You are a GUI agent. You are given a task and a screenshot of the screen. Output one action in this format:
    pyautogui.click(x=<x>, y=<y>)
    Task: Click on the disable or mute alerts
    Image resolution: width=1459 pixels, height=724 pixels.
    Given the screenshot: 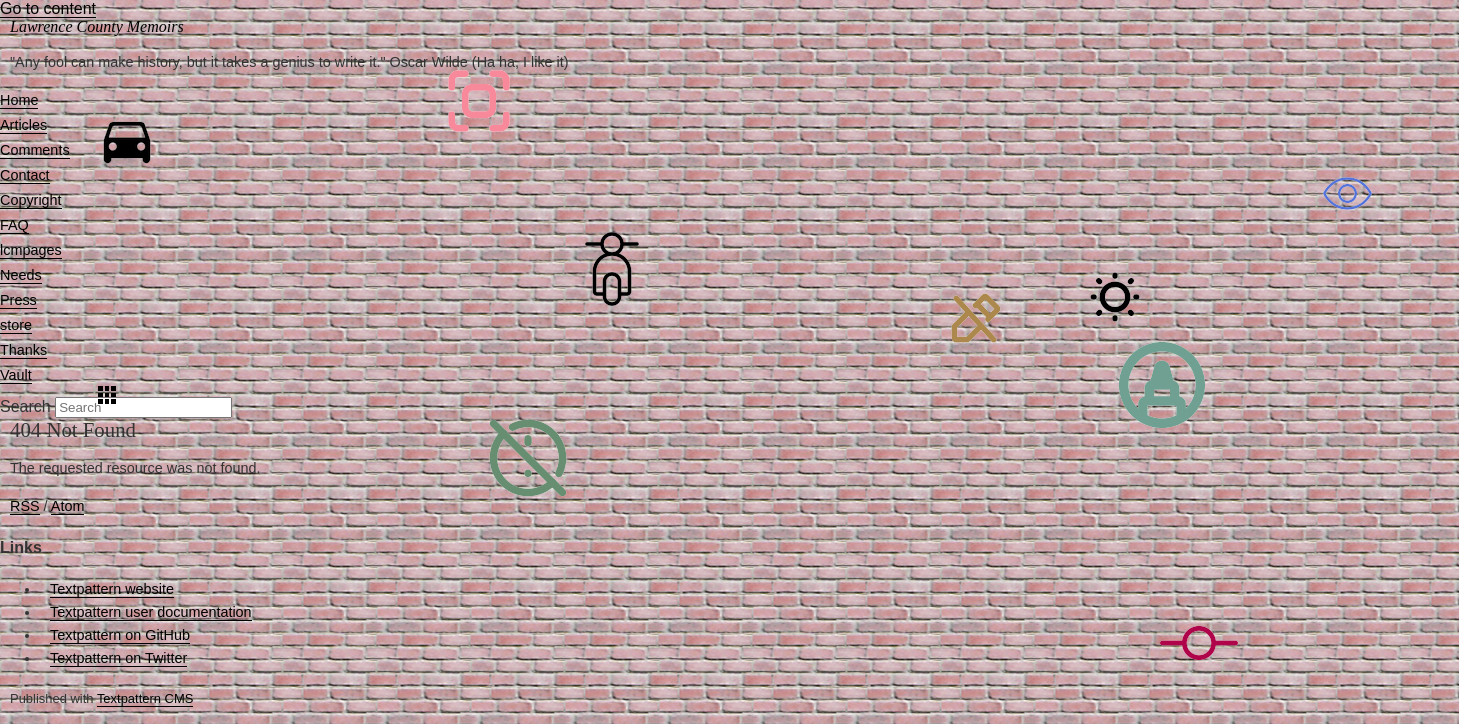 What is the action you would take?
    pyautogui.click(x=528, y=458)
    